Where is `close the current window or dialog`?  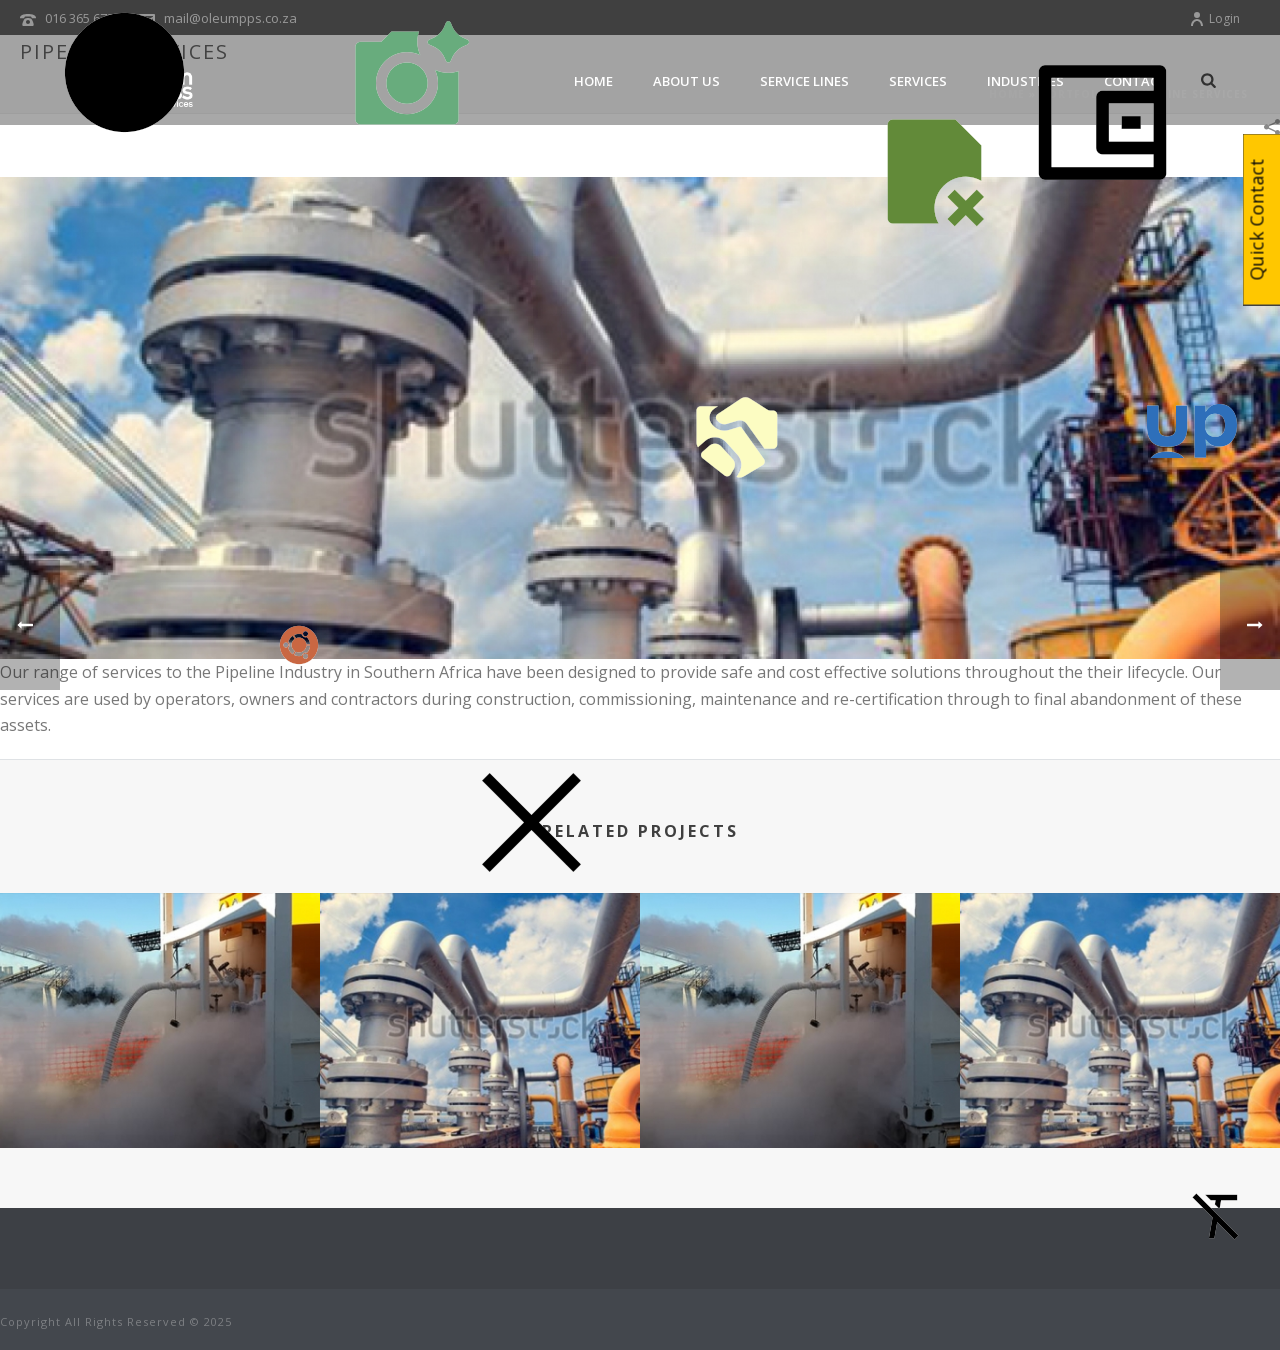
close the current window or dialog is located at coordinates (531, 822).